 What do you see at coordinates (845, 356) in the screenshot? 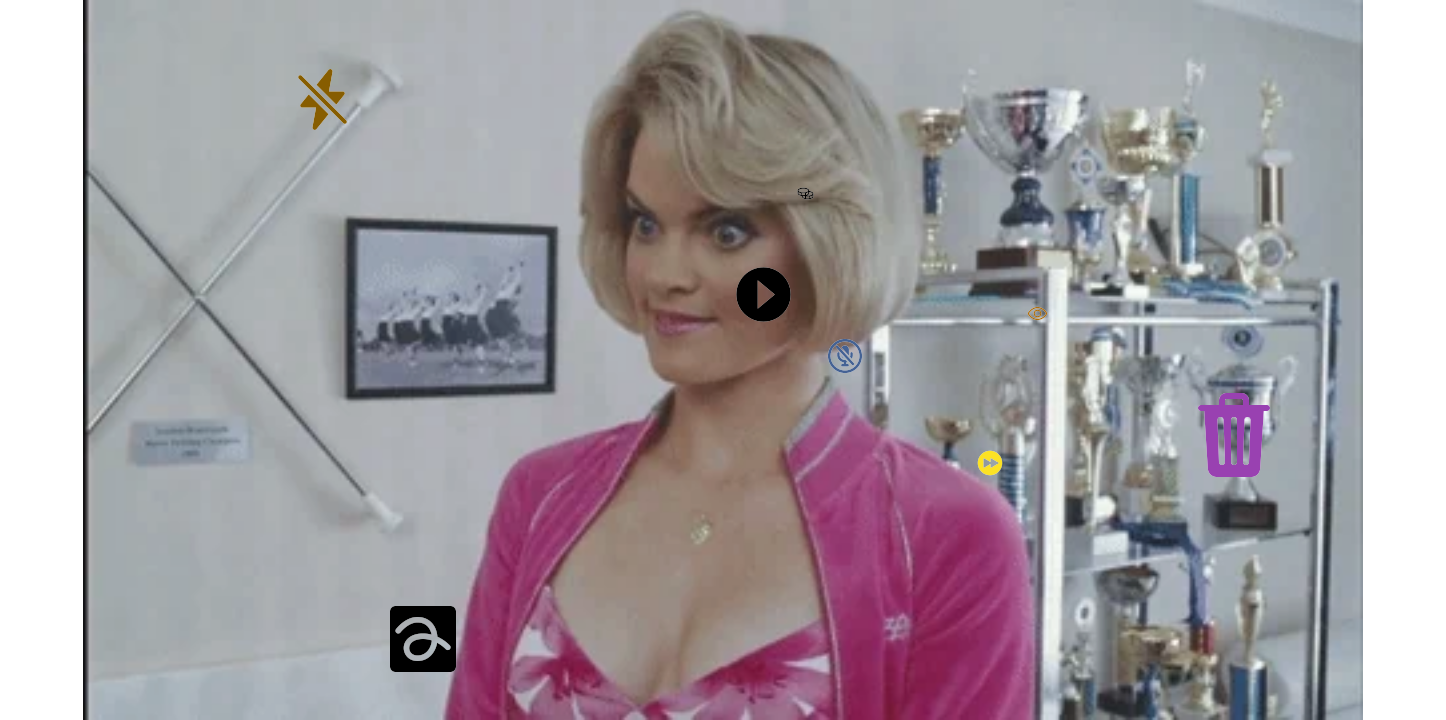
I see `mute your microphone` at bounding box center [845, 356].